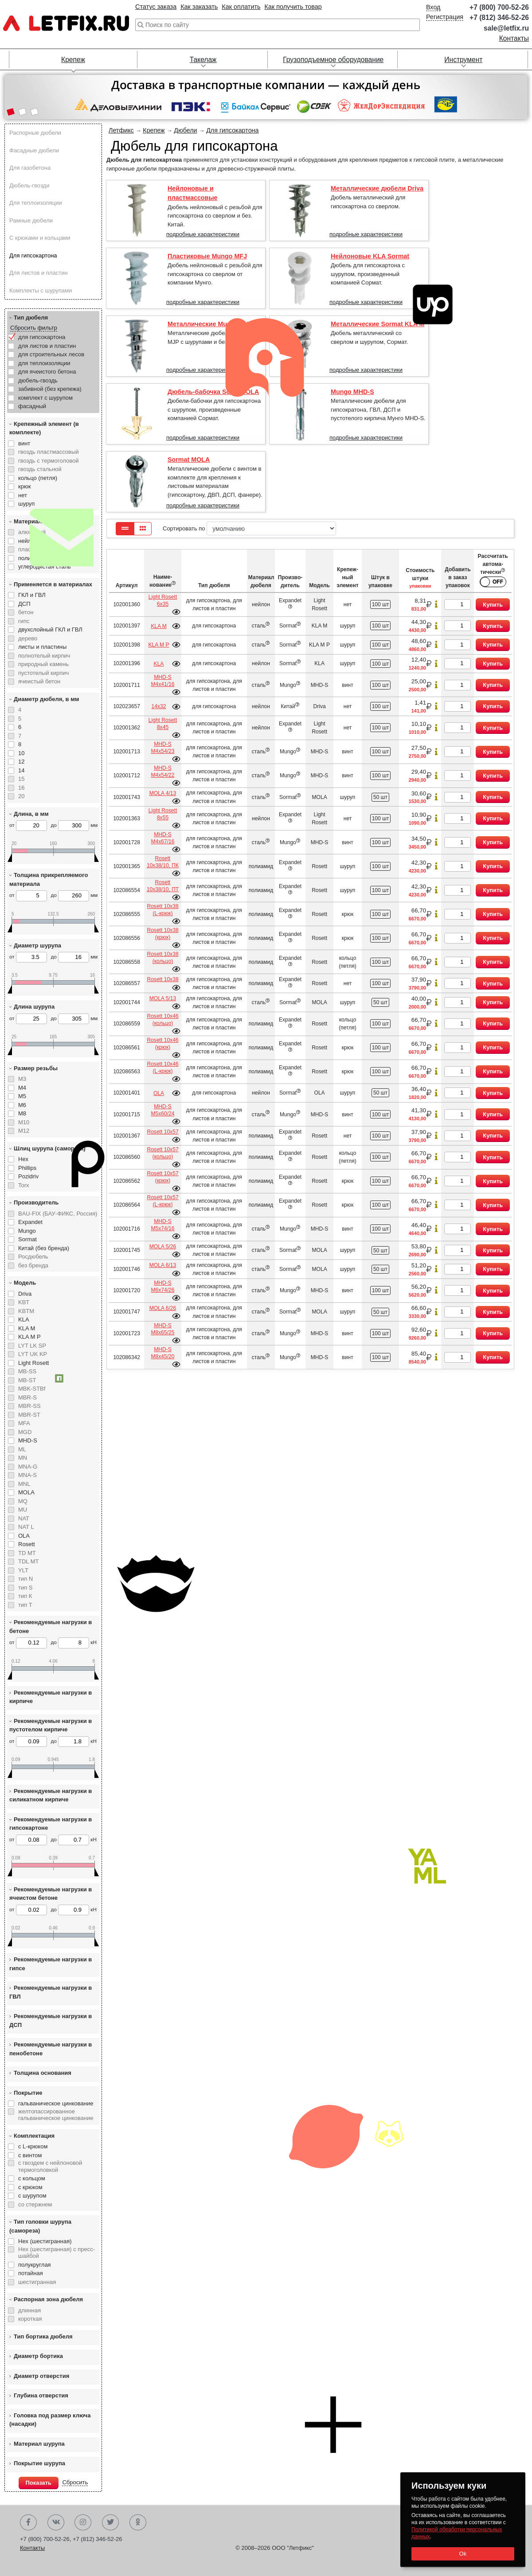 The image size is (532, 2576). Describe the element at coordinates (333, 2424) in the screenshot. I see `add a new item` at that location.